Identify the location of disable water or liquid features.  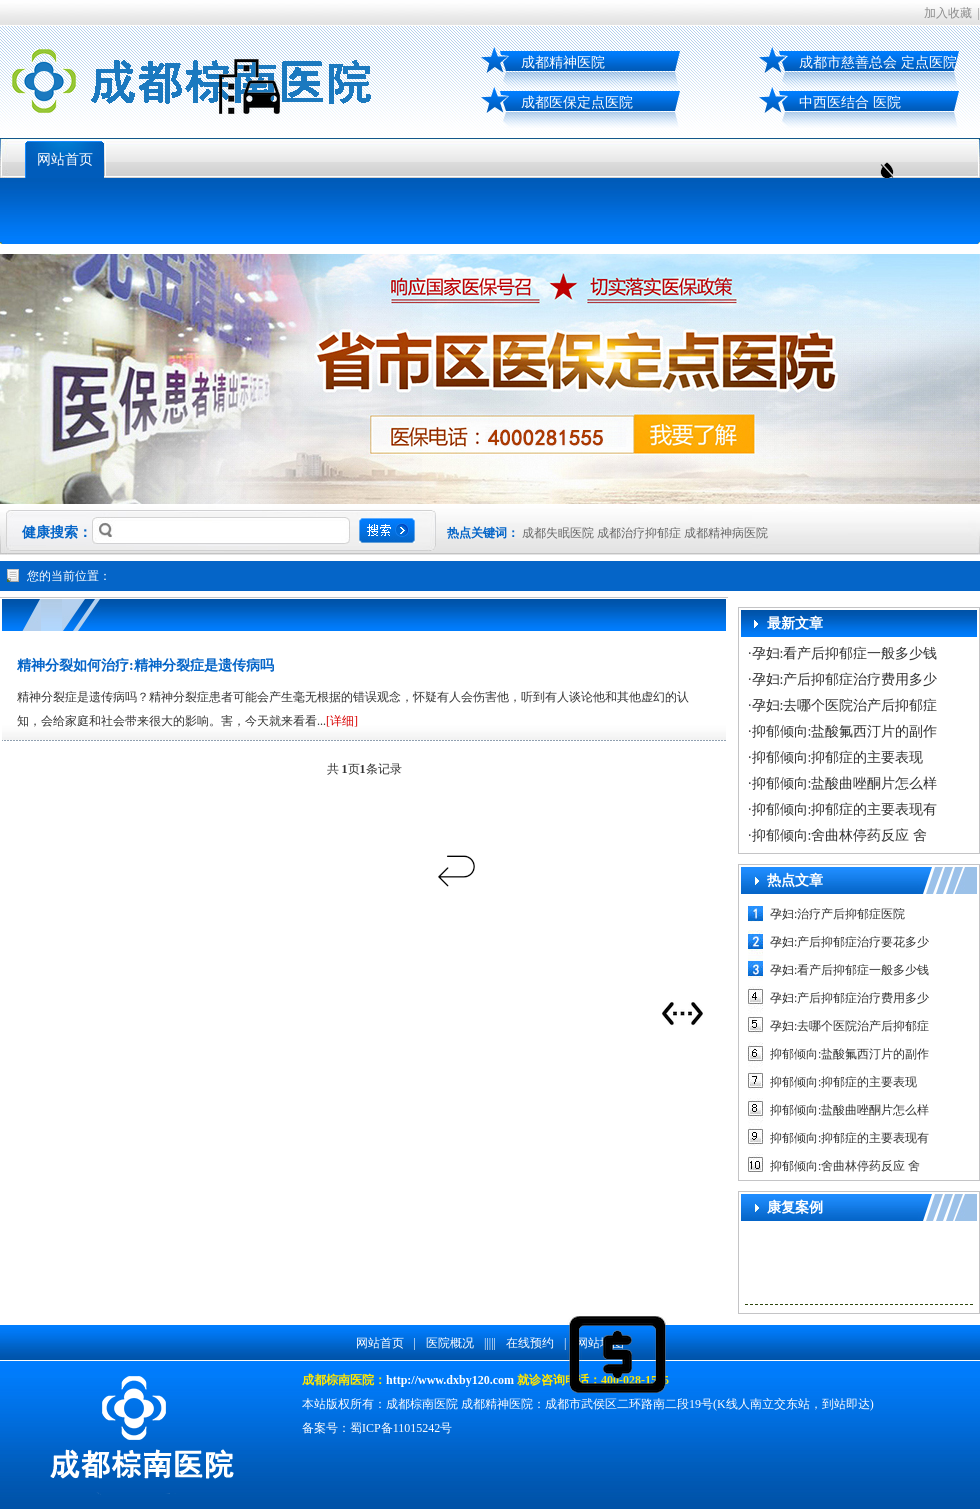
(887, 171).